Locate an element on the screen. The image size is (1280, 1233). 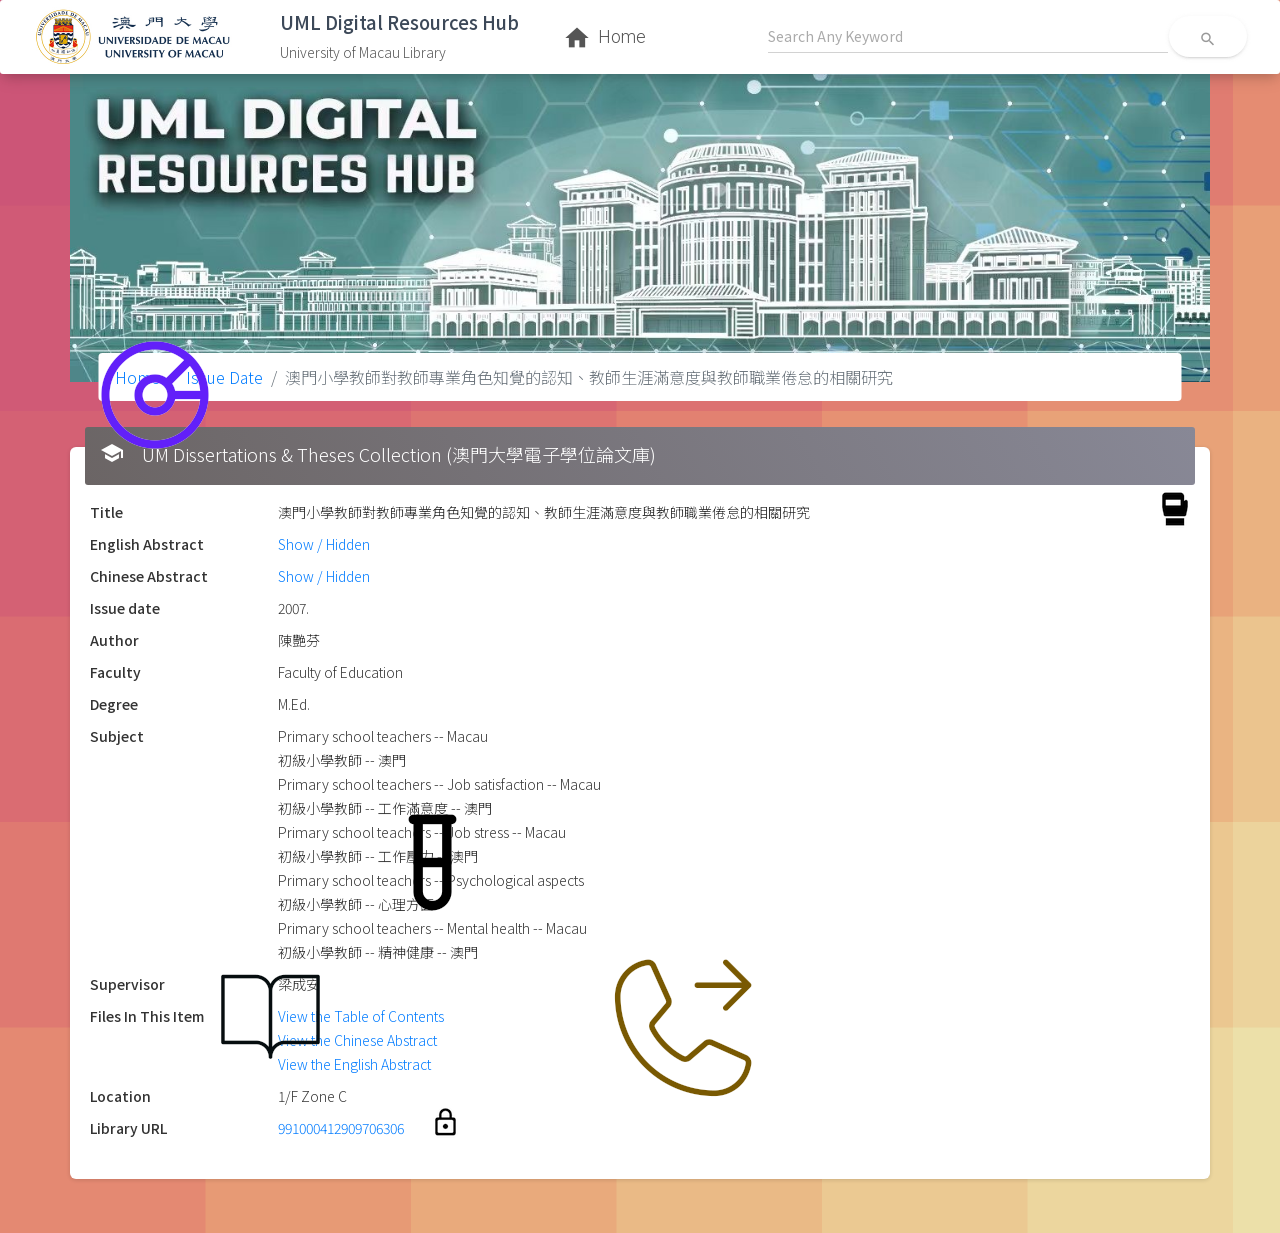
play or access music library is located at coordinates (155, 395).